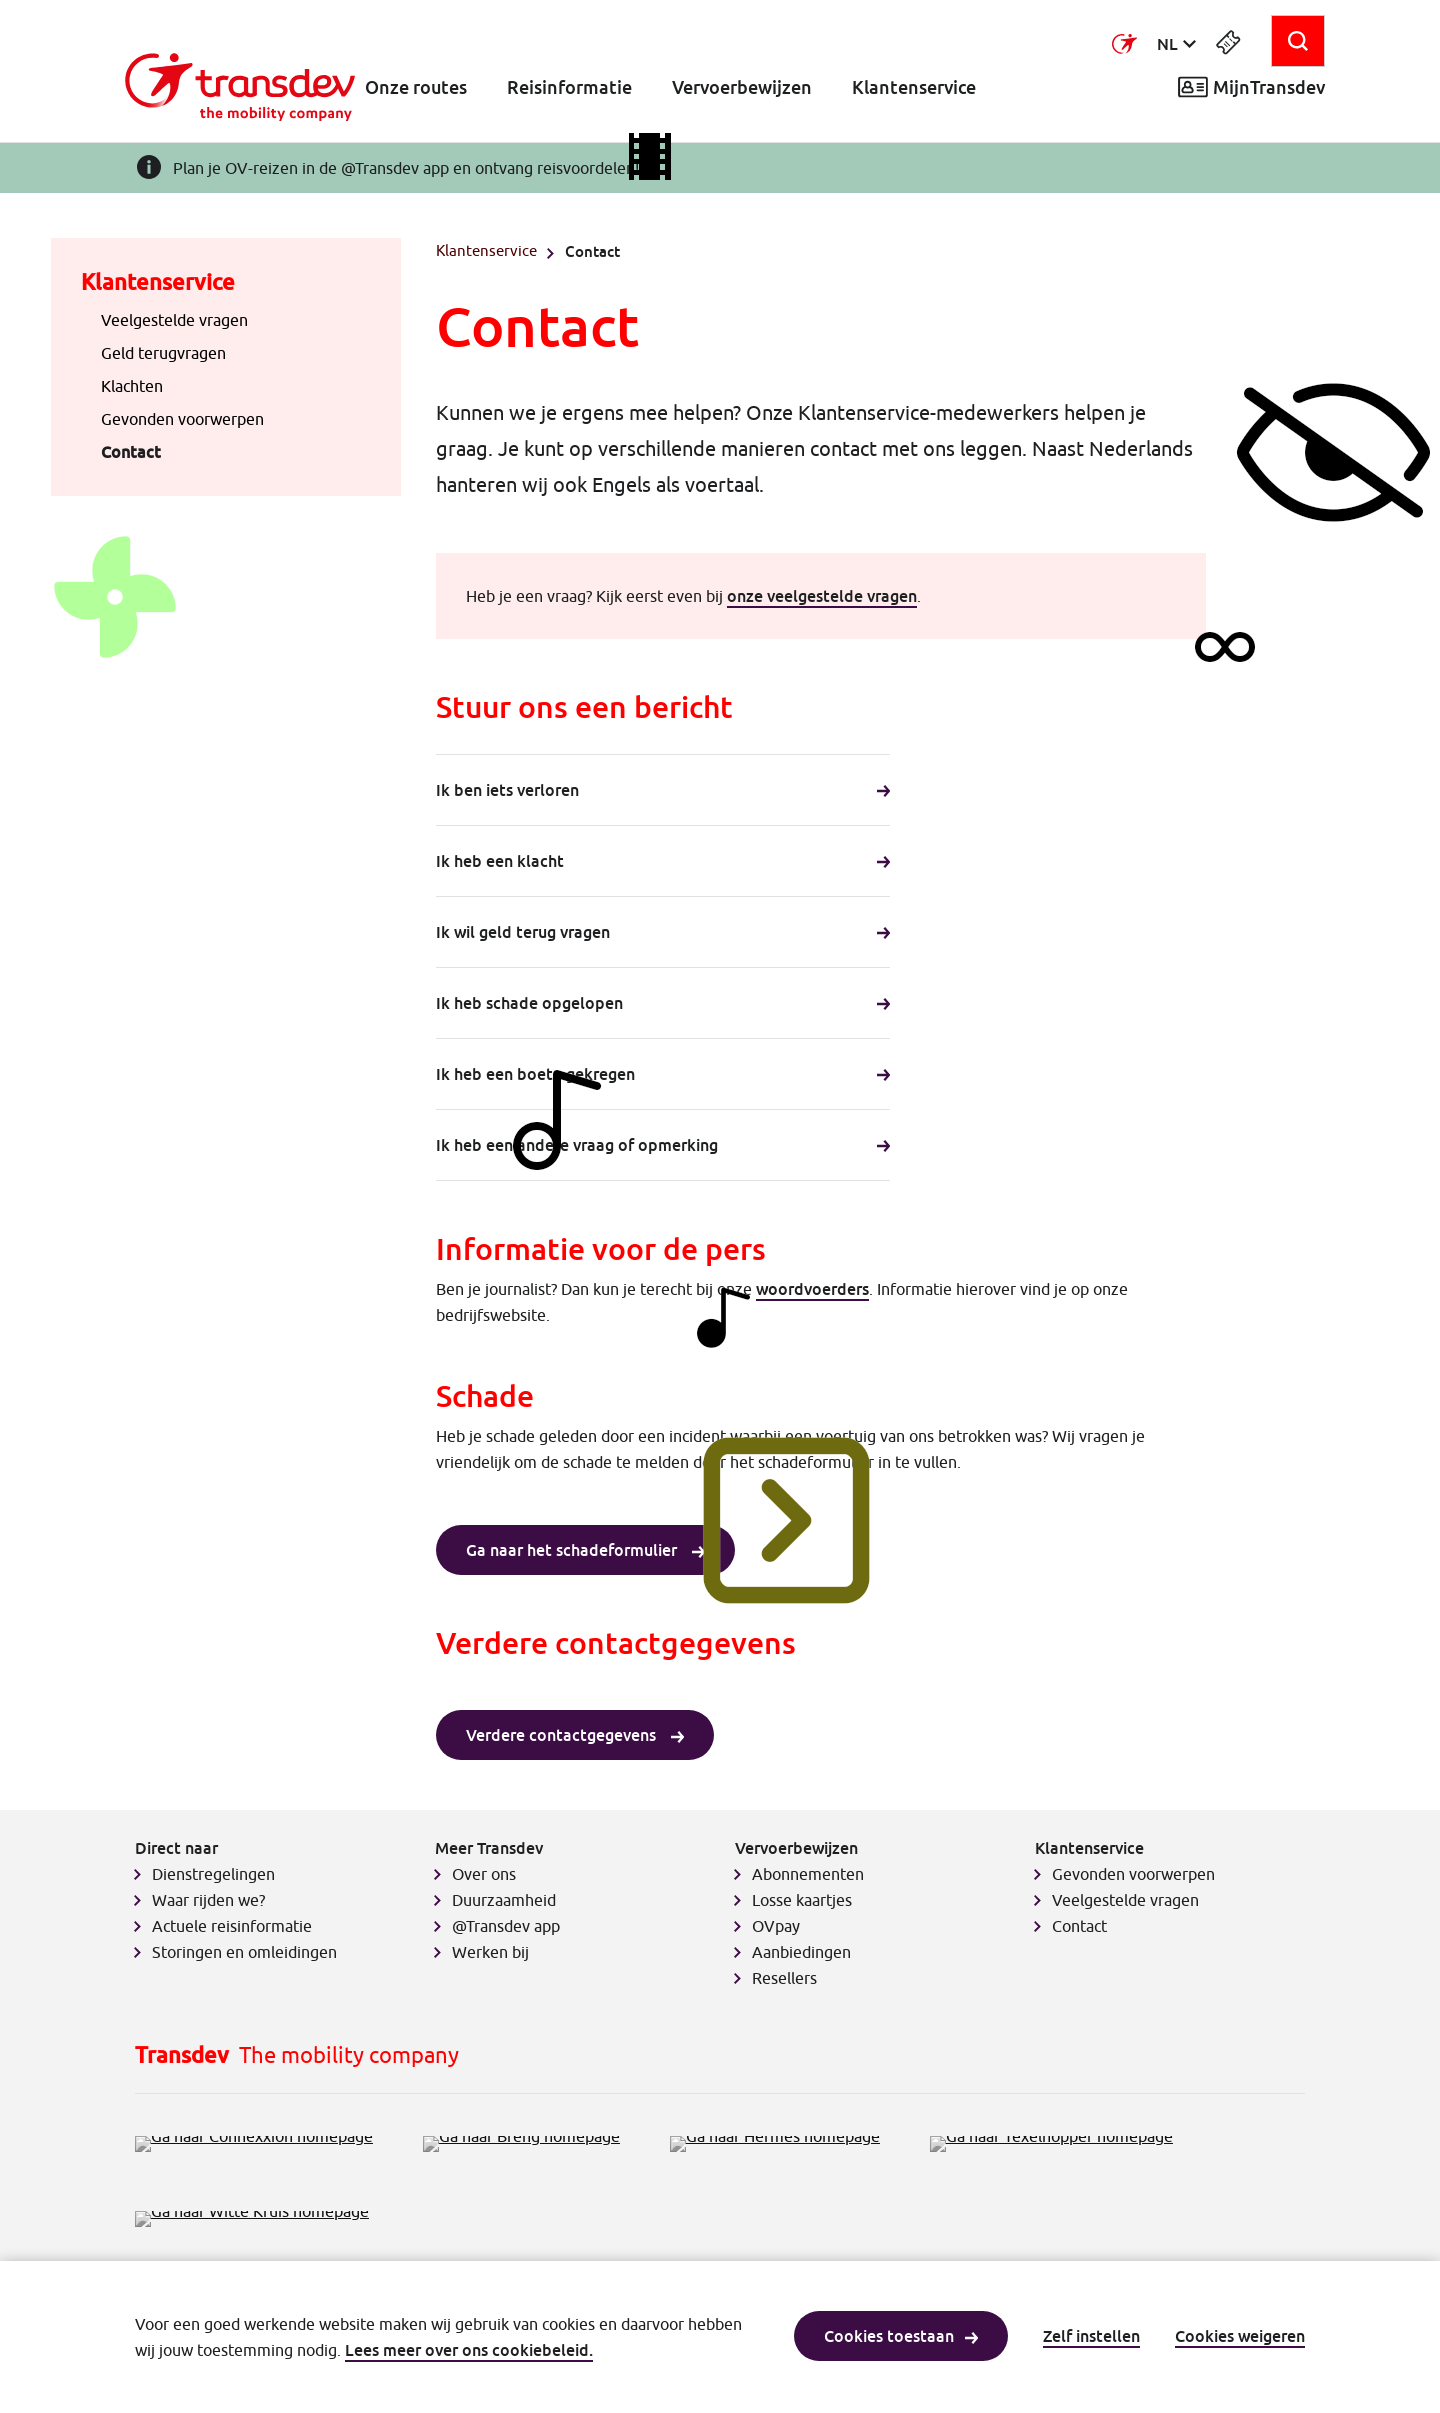  Describe the element at coordinates (649, 156) in the screenshot. I see `access movies or theater showtimes` at that location.